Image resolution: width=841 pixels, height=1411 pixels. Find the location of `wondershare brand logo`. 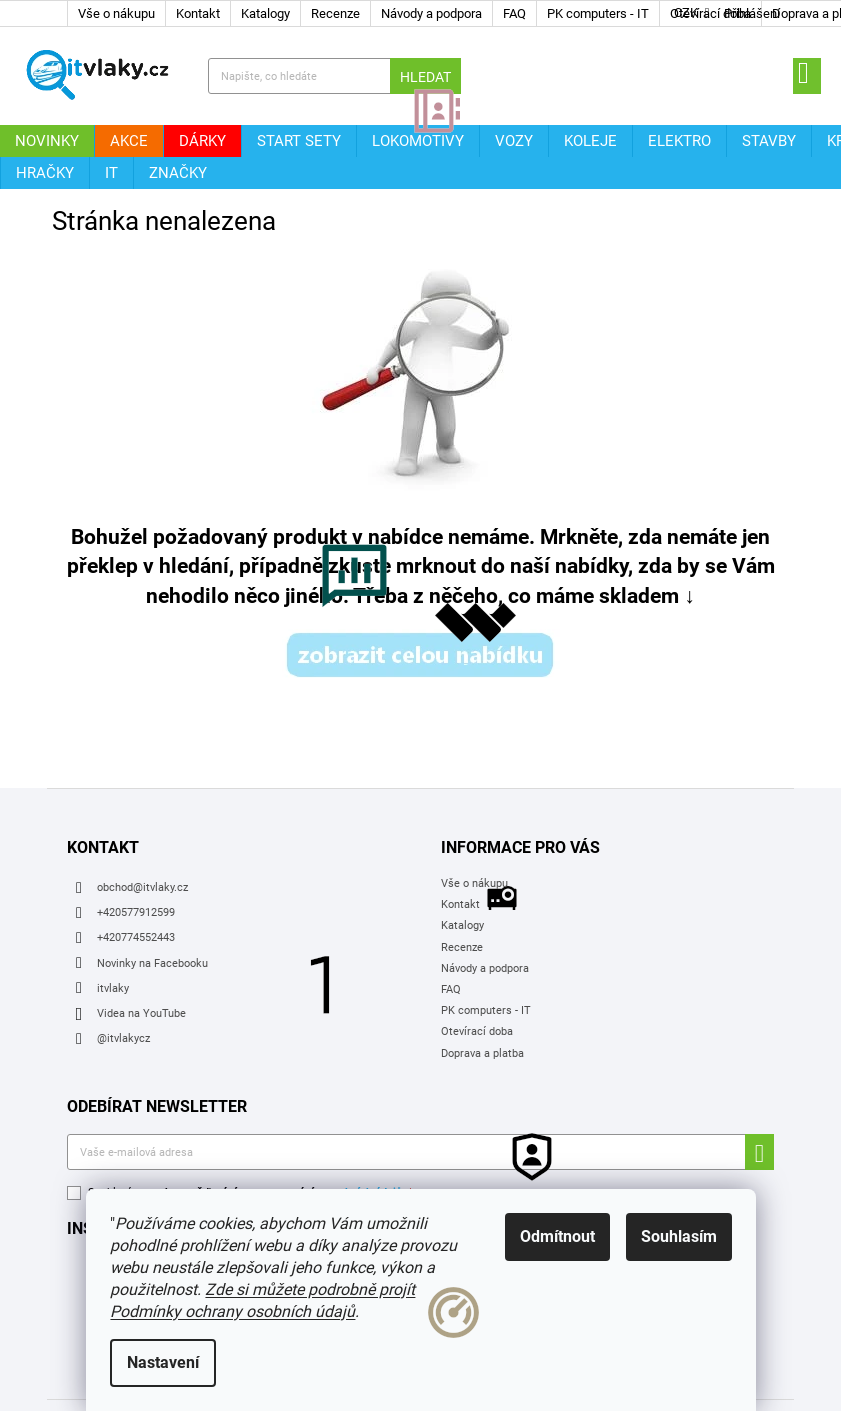

wondershare brand logo is located at coordinates (475, 622).